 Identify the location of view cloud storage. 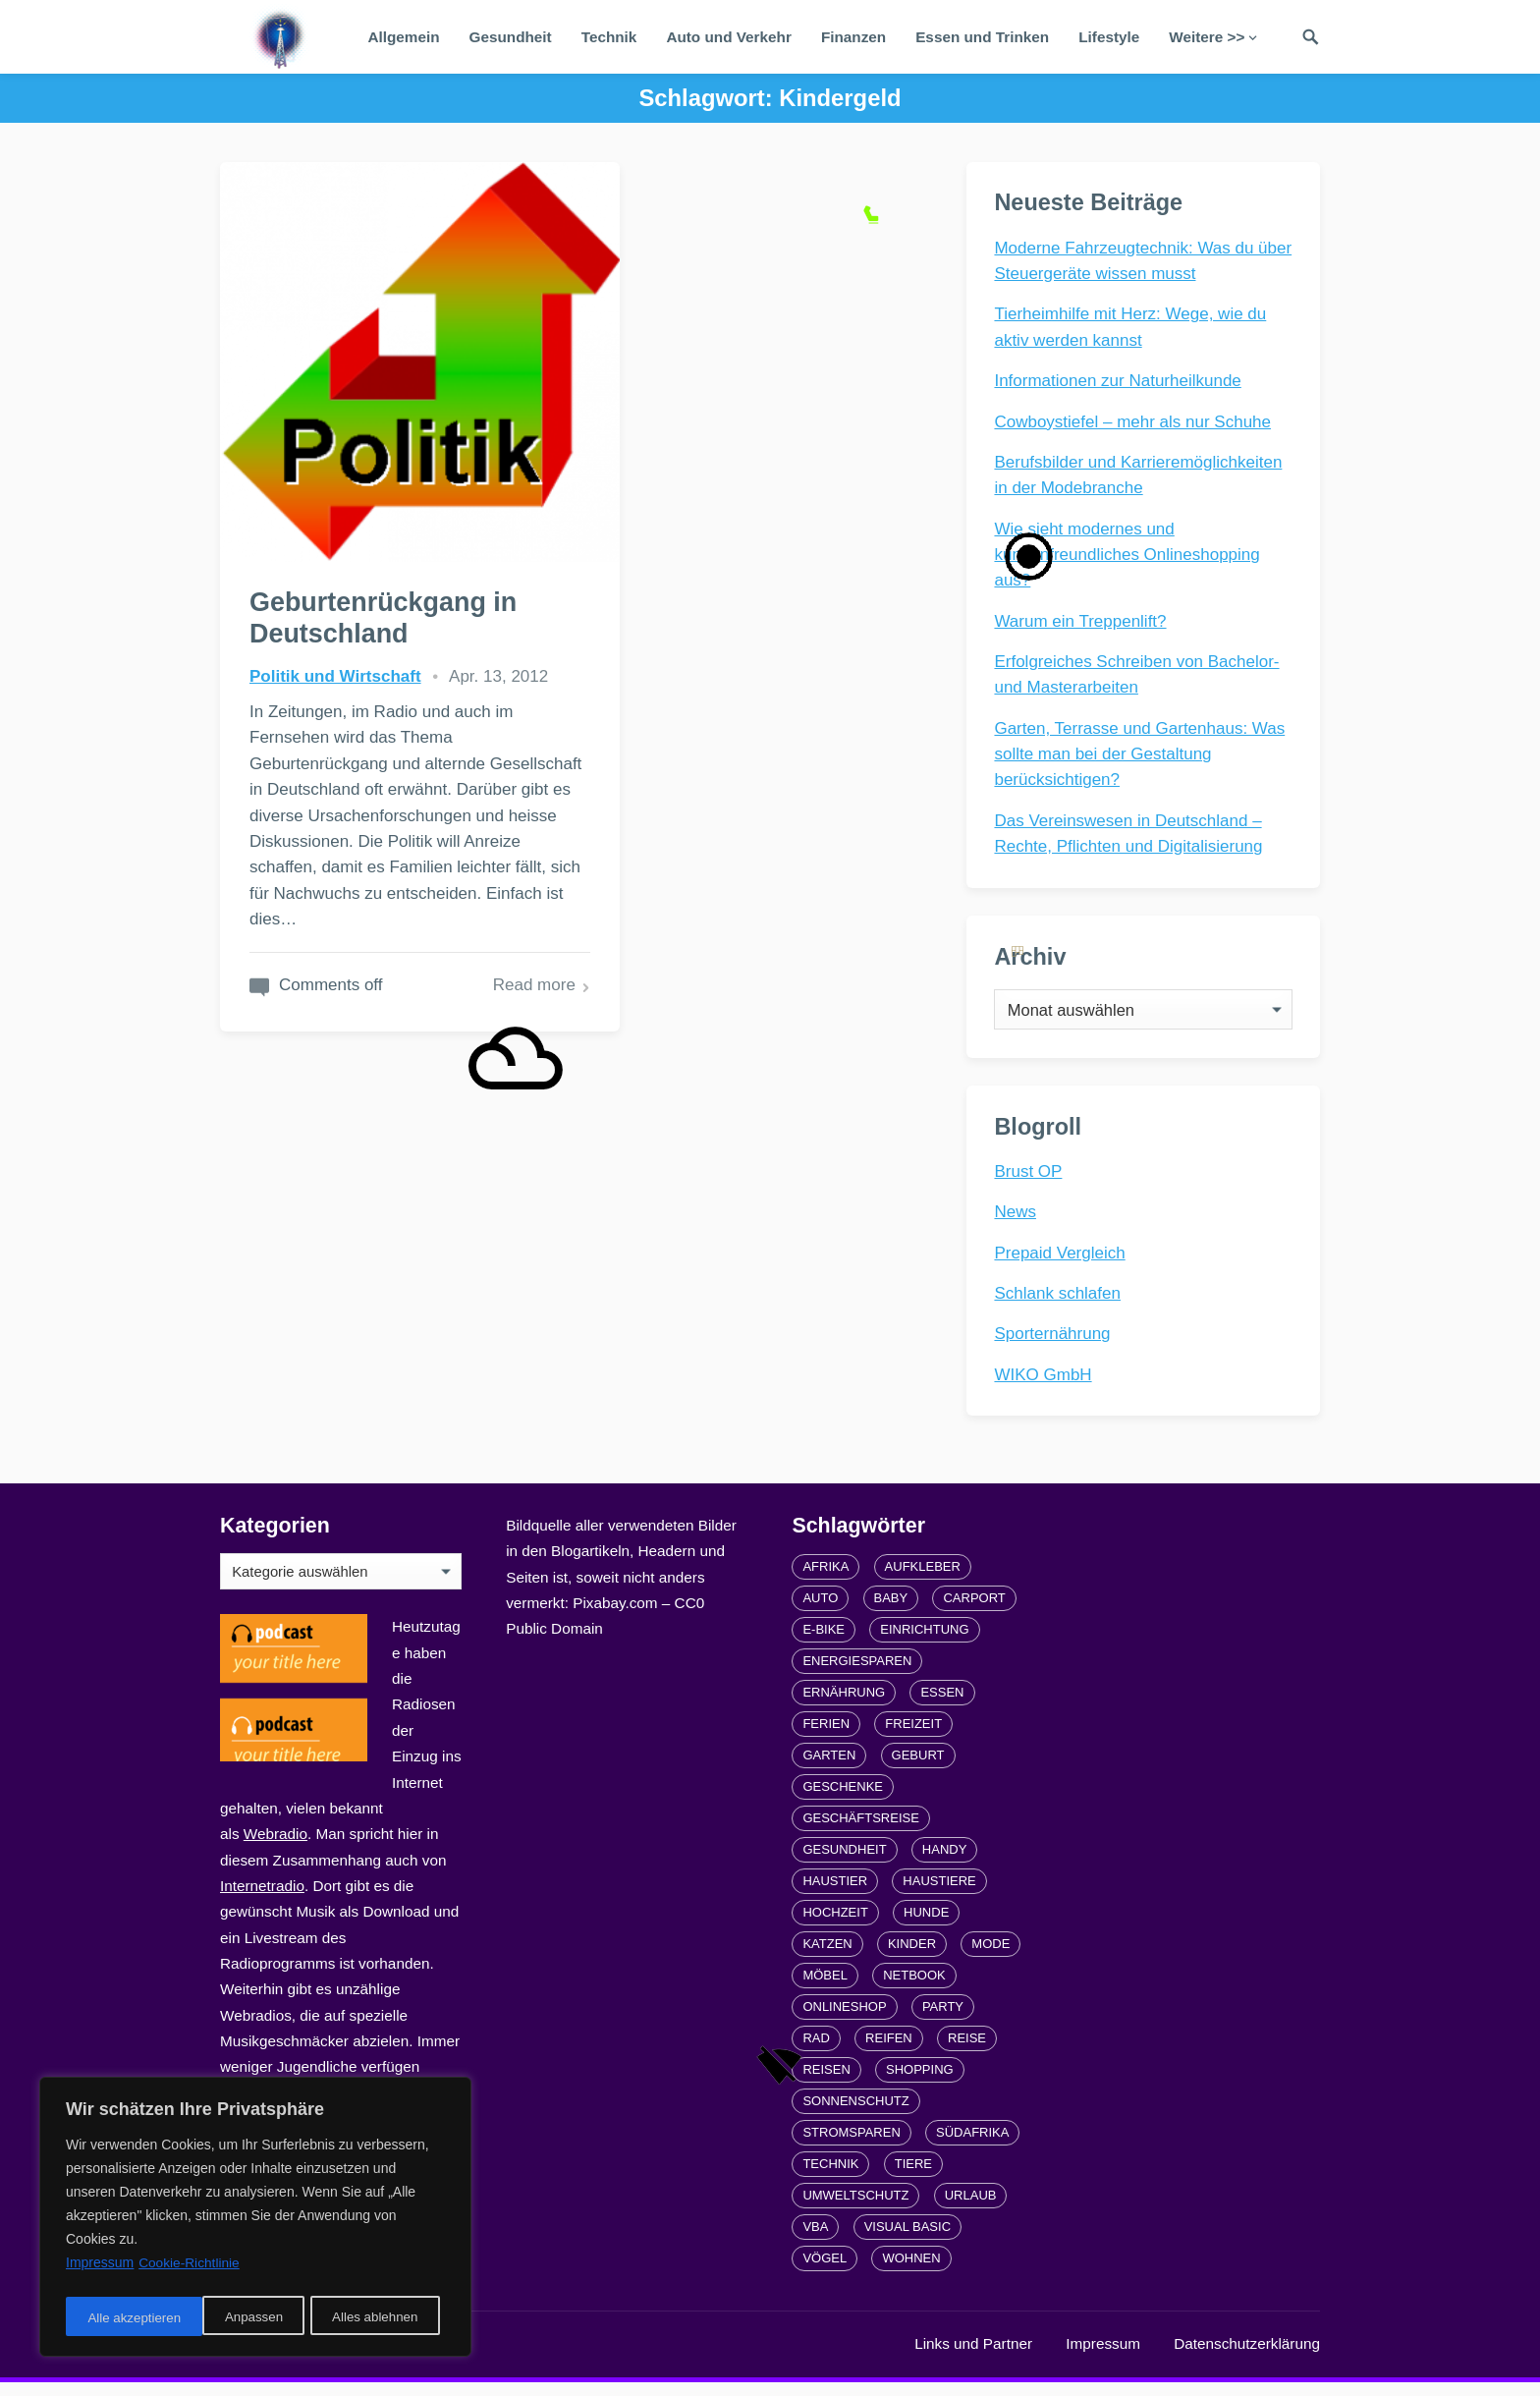
(516, 1058).